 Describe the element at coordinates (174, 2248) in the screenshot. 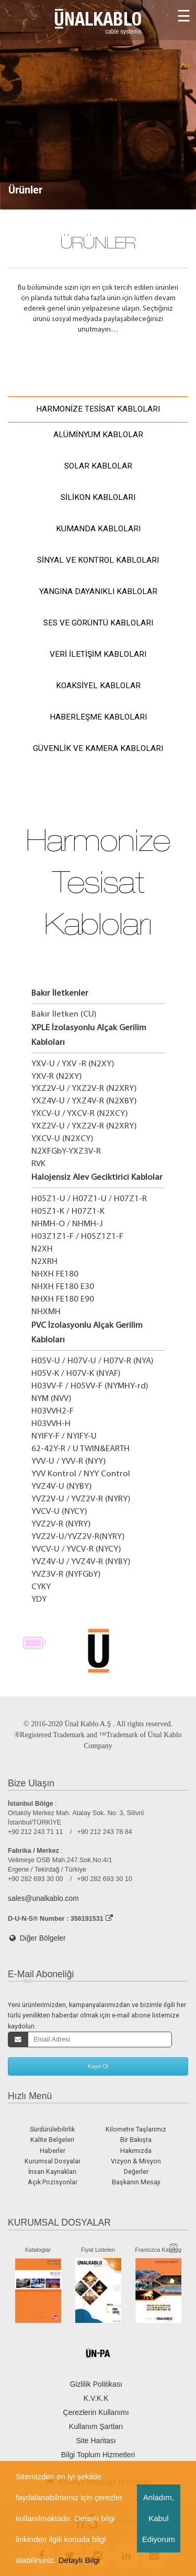

I see `view clipboard contents` at that location.